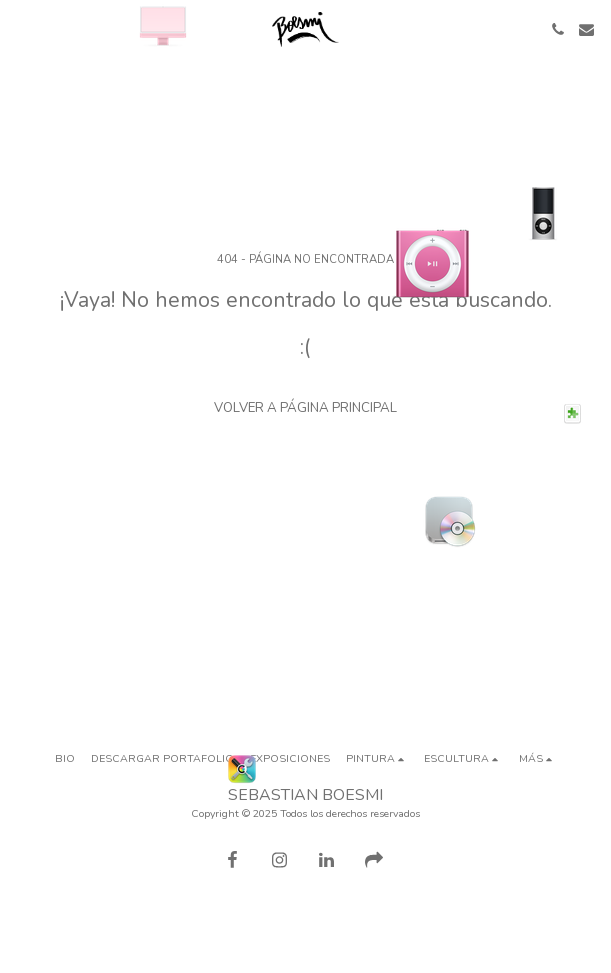 The image size is (611, 973). What do you see at coordinates (432, 263) in the screenshot?
I see `iPod shuffle device connected` at bounding box center [432, 263].